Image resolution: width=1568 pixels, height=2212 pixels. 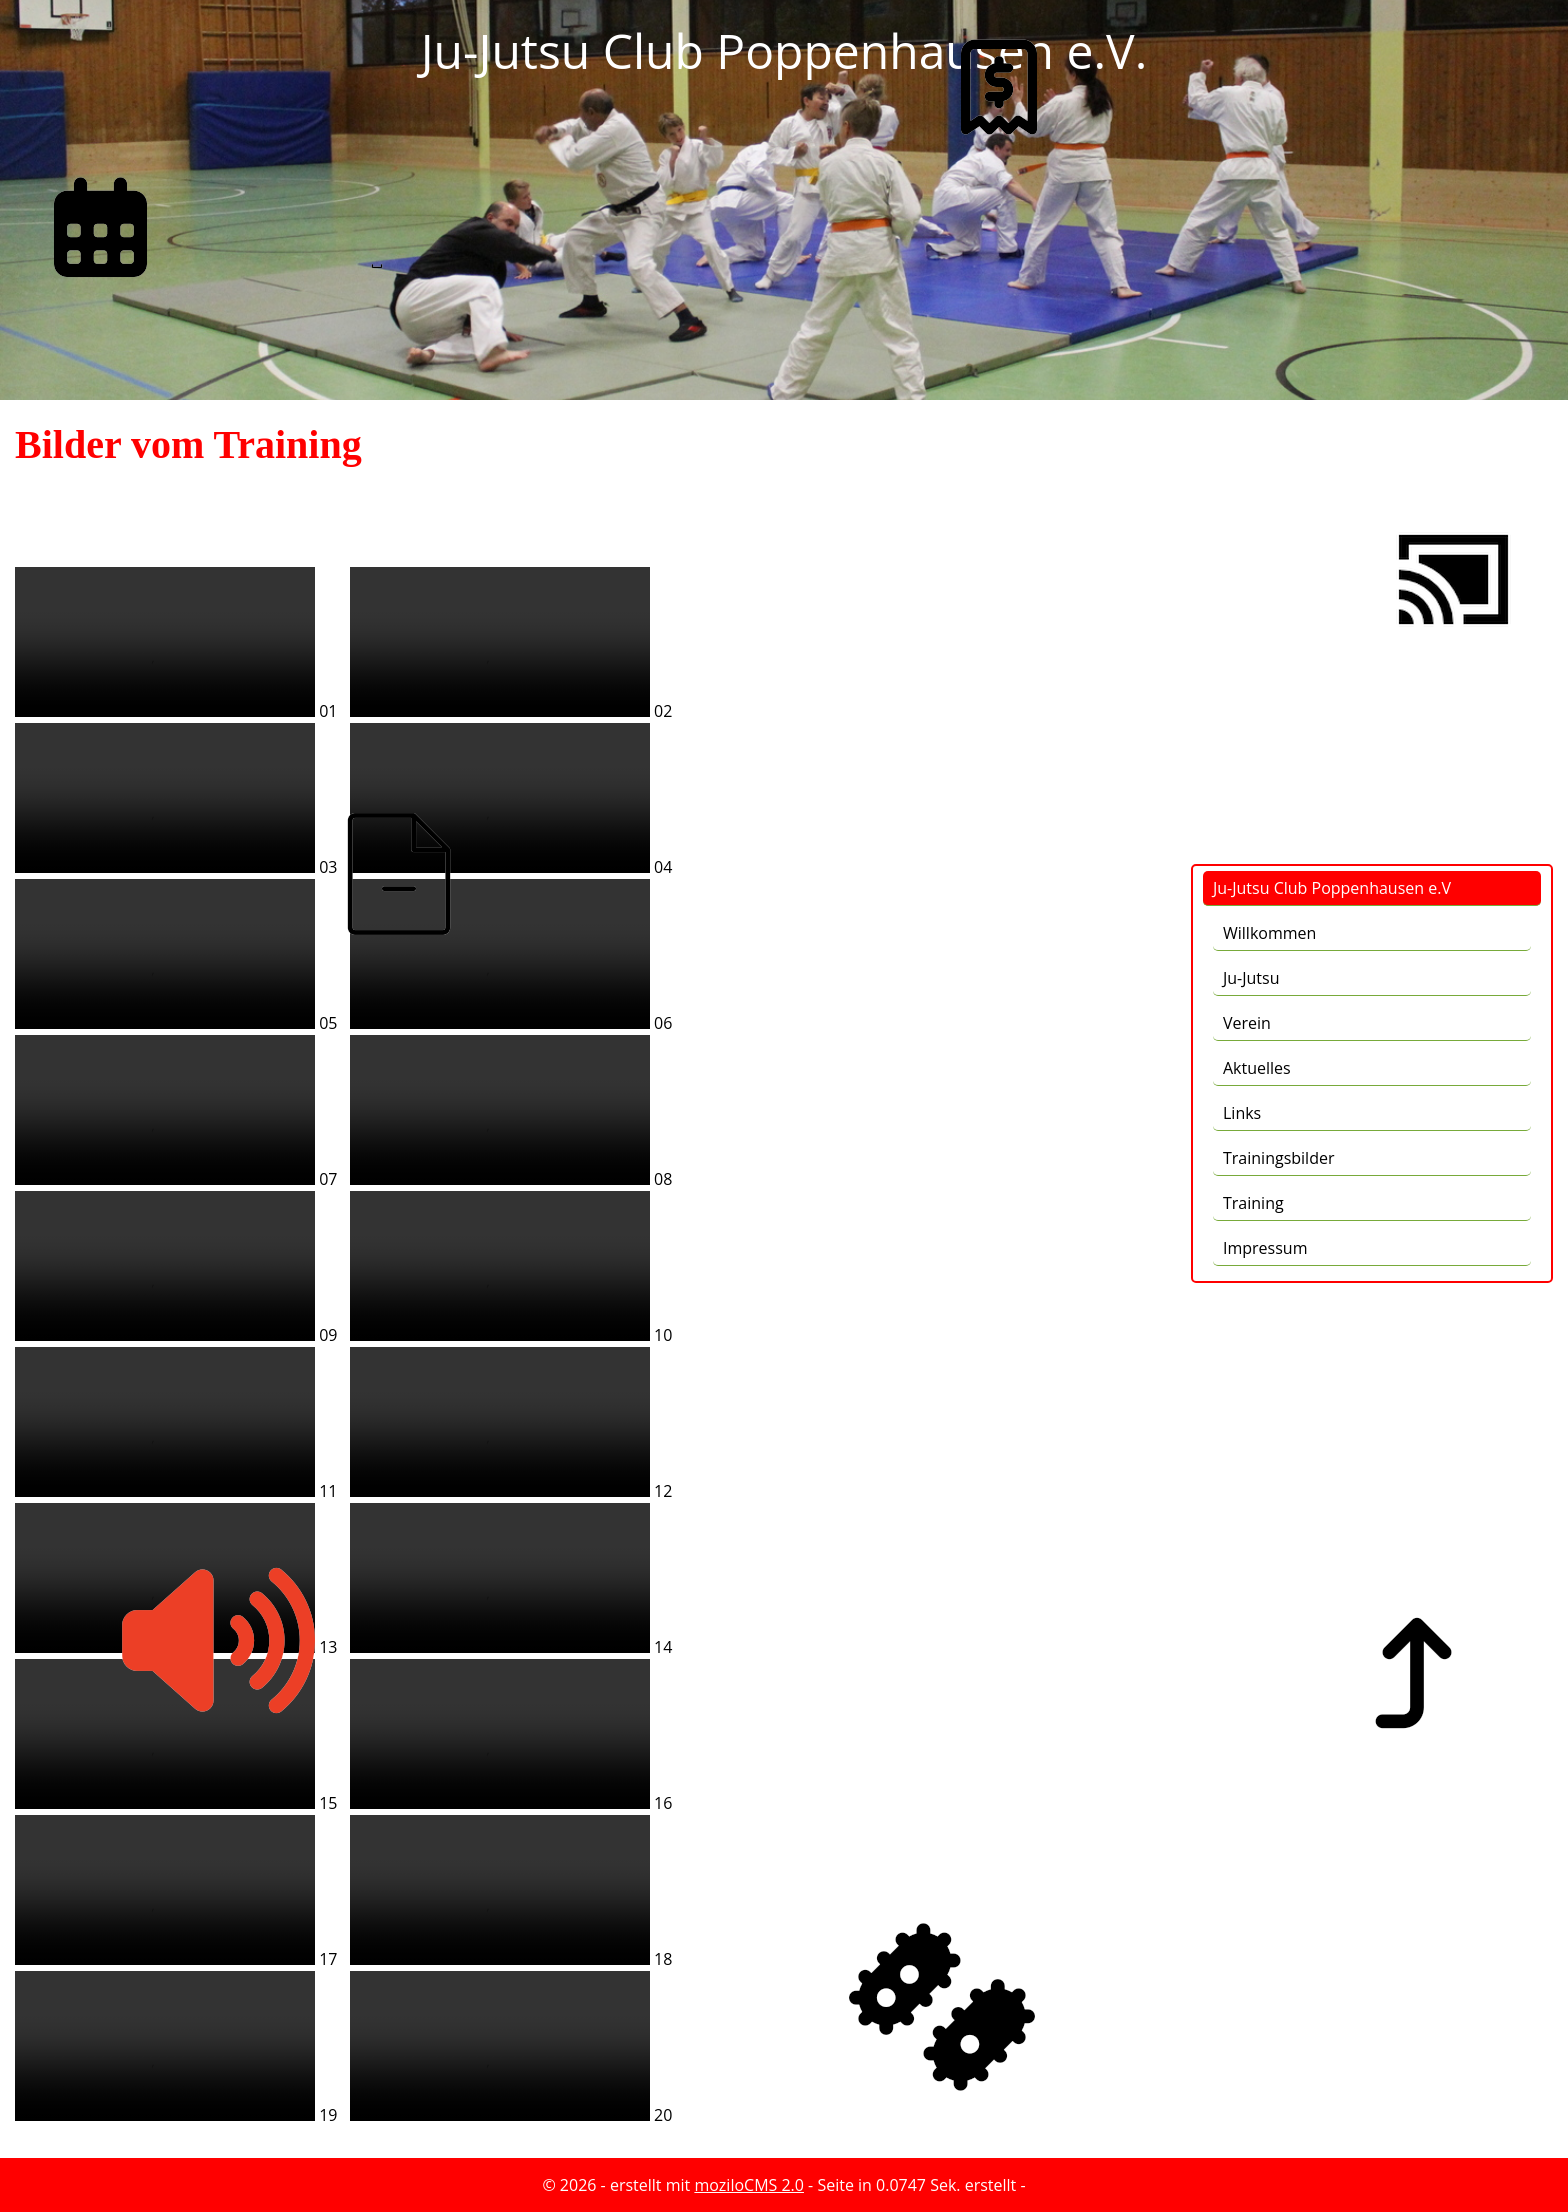 I want to click on volume is set to high, so click(x=213, y=1640).